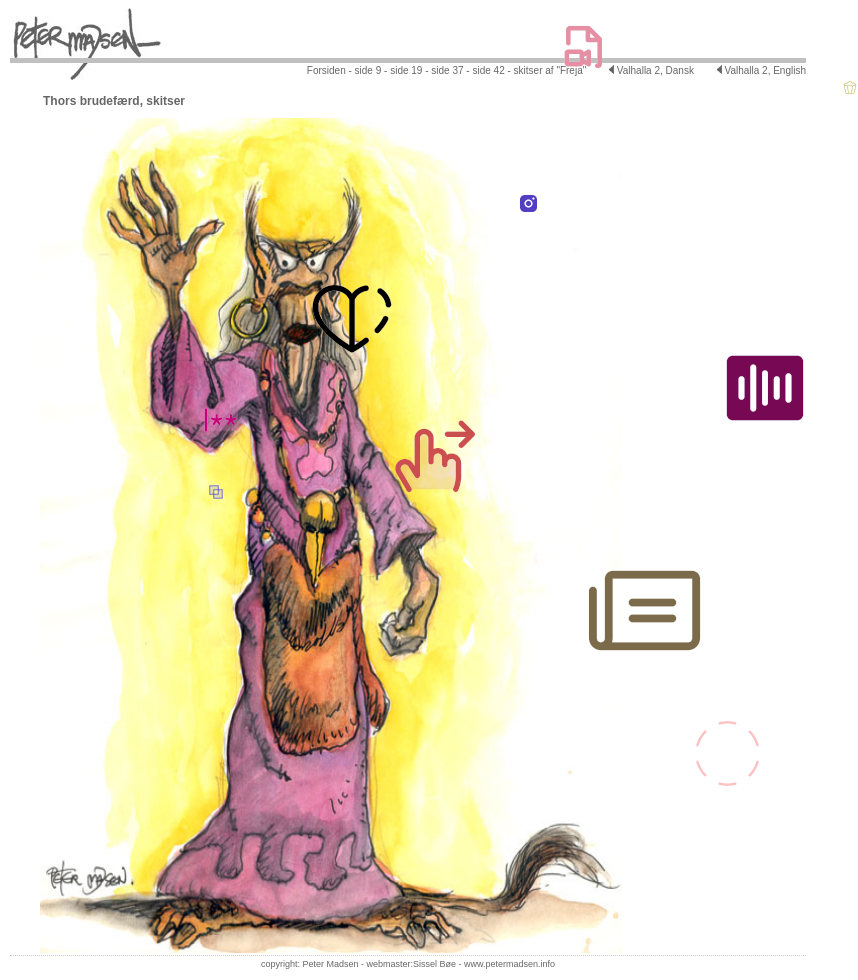 This screenshot has height=980, width=858. Describe the element at coordinates (219, 420) in the screenshot. I see `enter or manage your password` at that location.